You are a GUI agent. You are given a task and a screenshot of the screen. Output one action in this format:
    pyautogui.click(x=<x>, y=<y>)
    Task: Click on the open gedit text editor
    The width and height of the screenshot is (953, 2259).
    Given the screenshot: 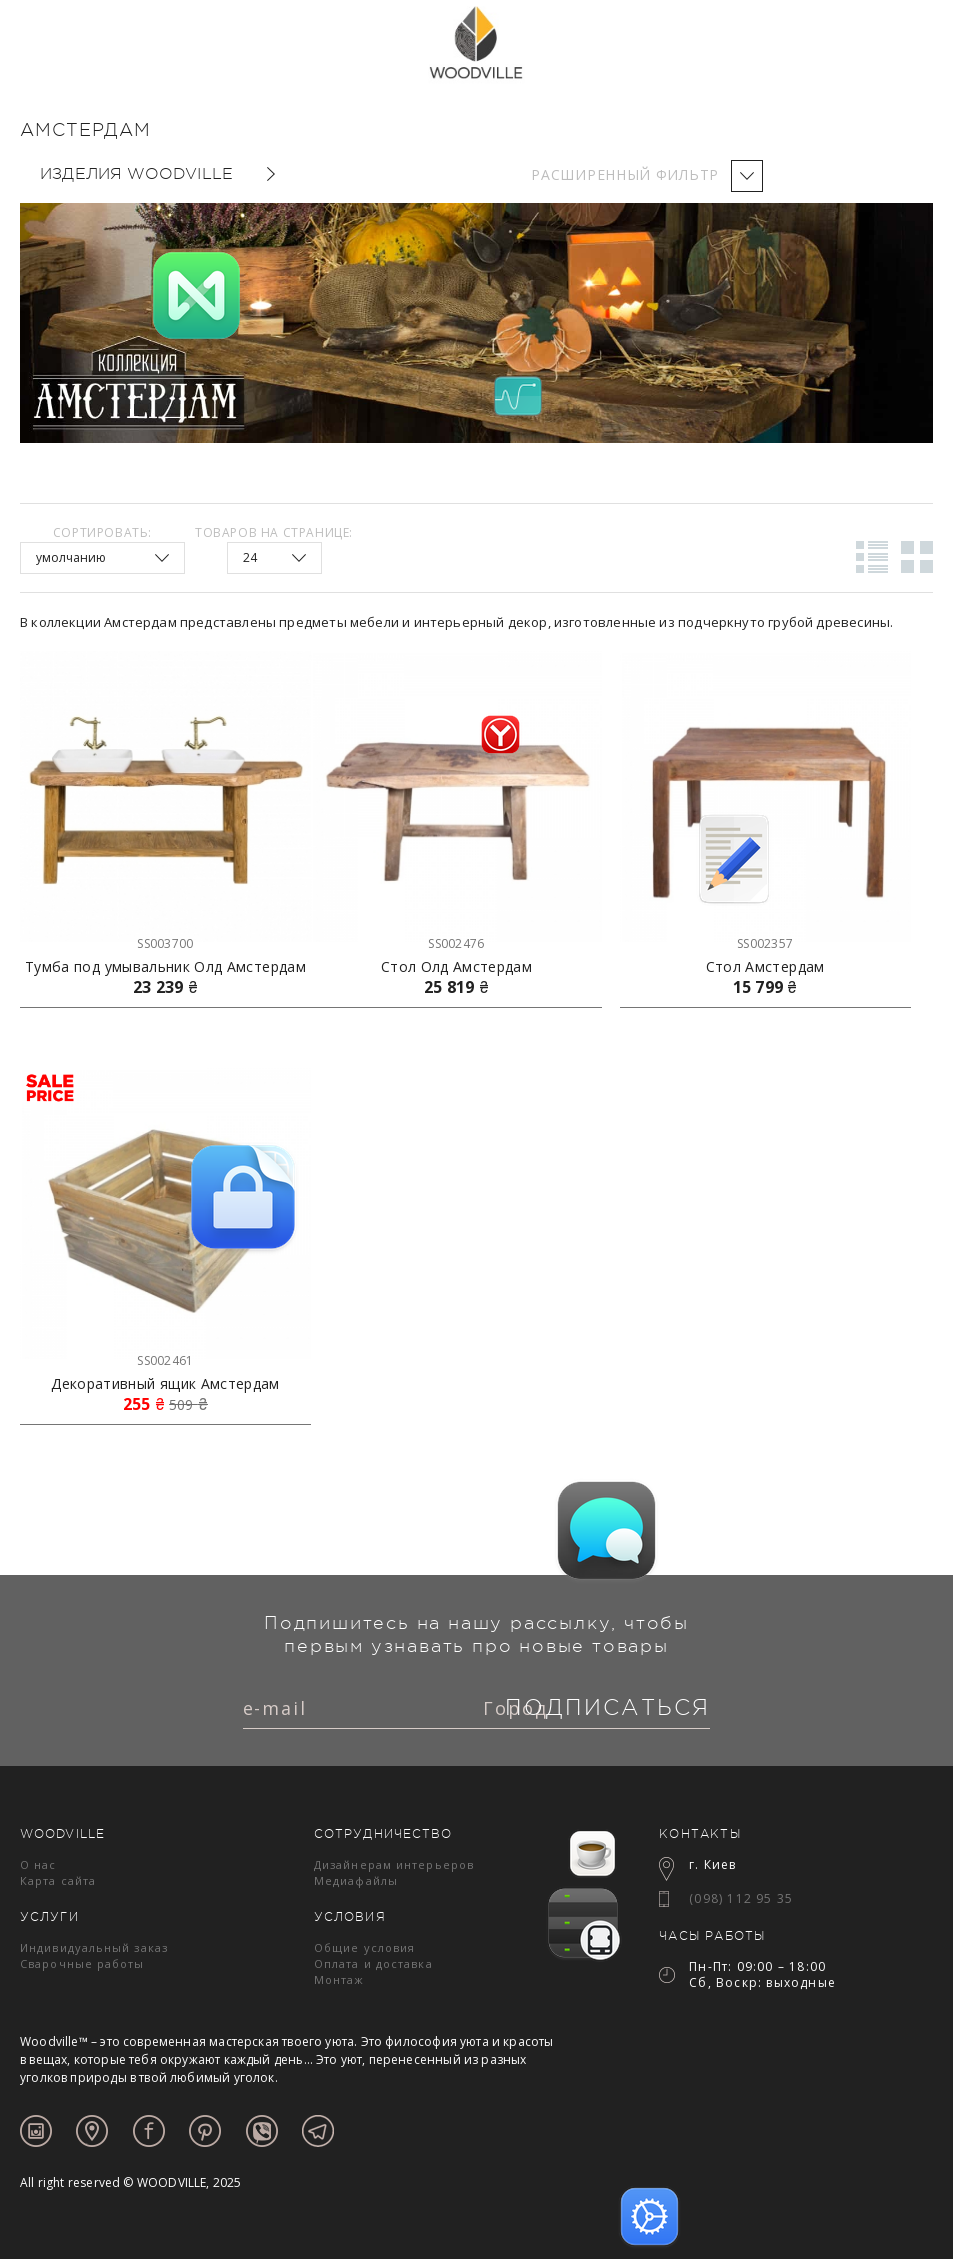 What is the action you would take?
    pyautogui.click(x=734, y=859)
    